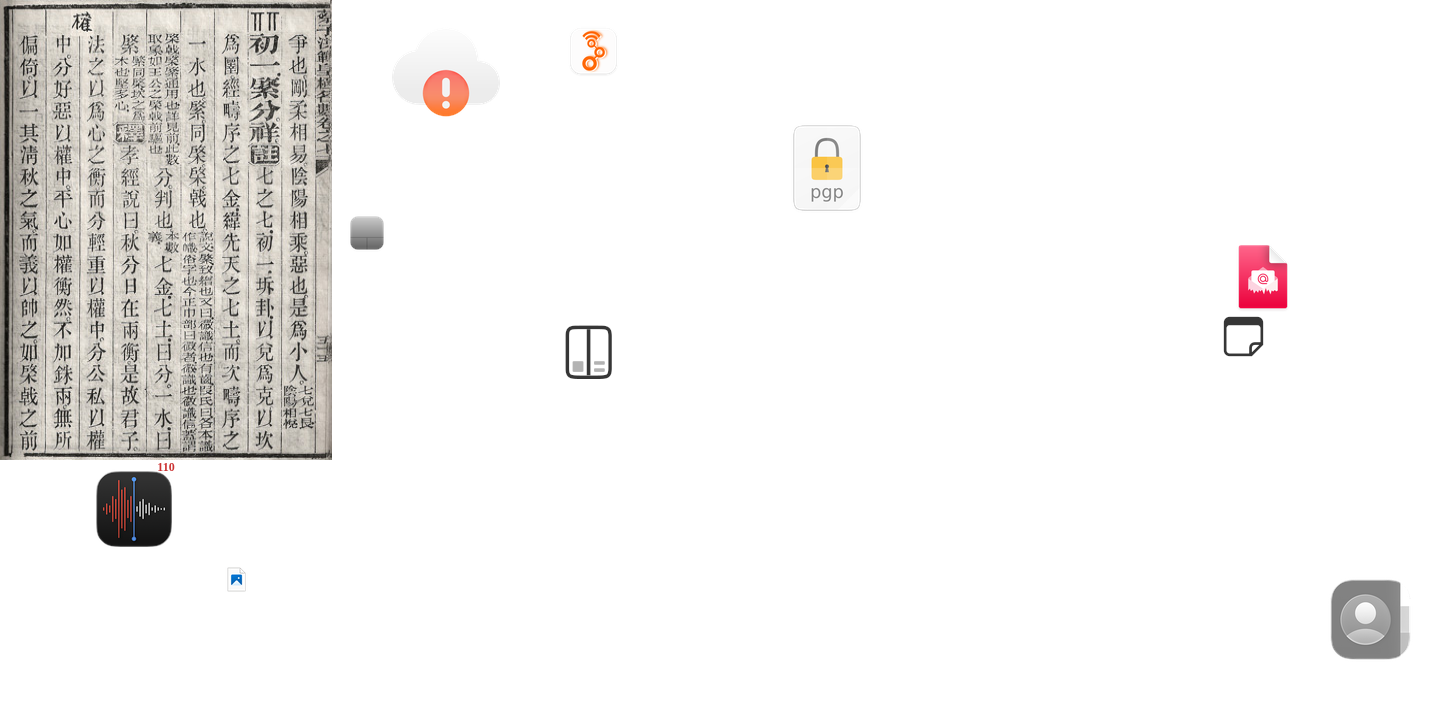 Image resolution: width=1440 pixels, height=720 pixels. I want to click on open voice memos app, so click(134, 509).